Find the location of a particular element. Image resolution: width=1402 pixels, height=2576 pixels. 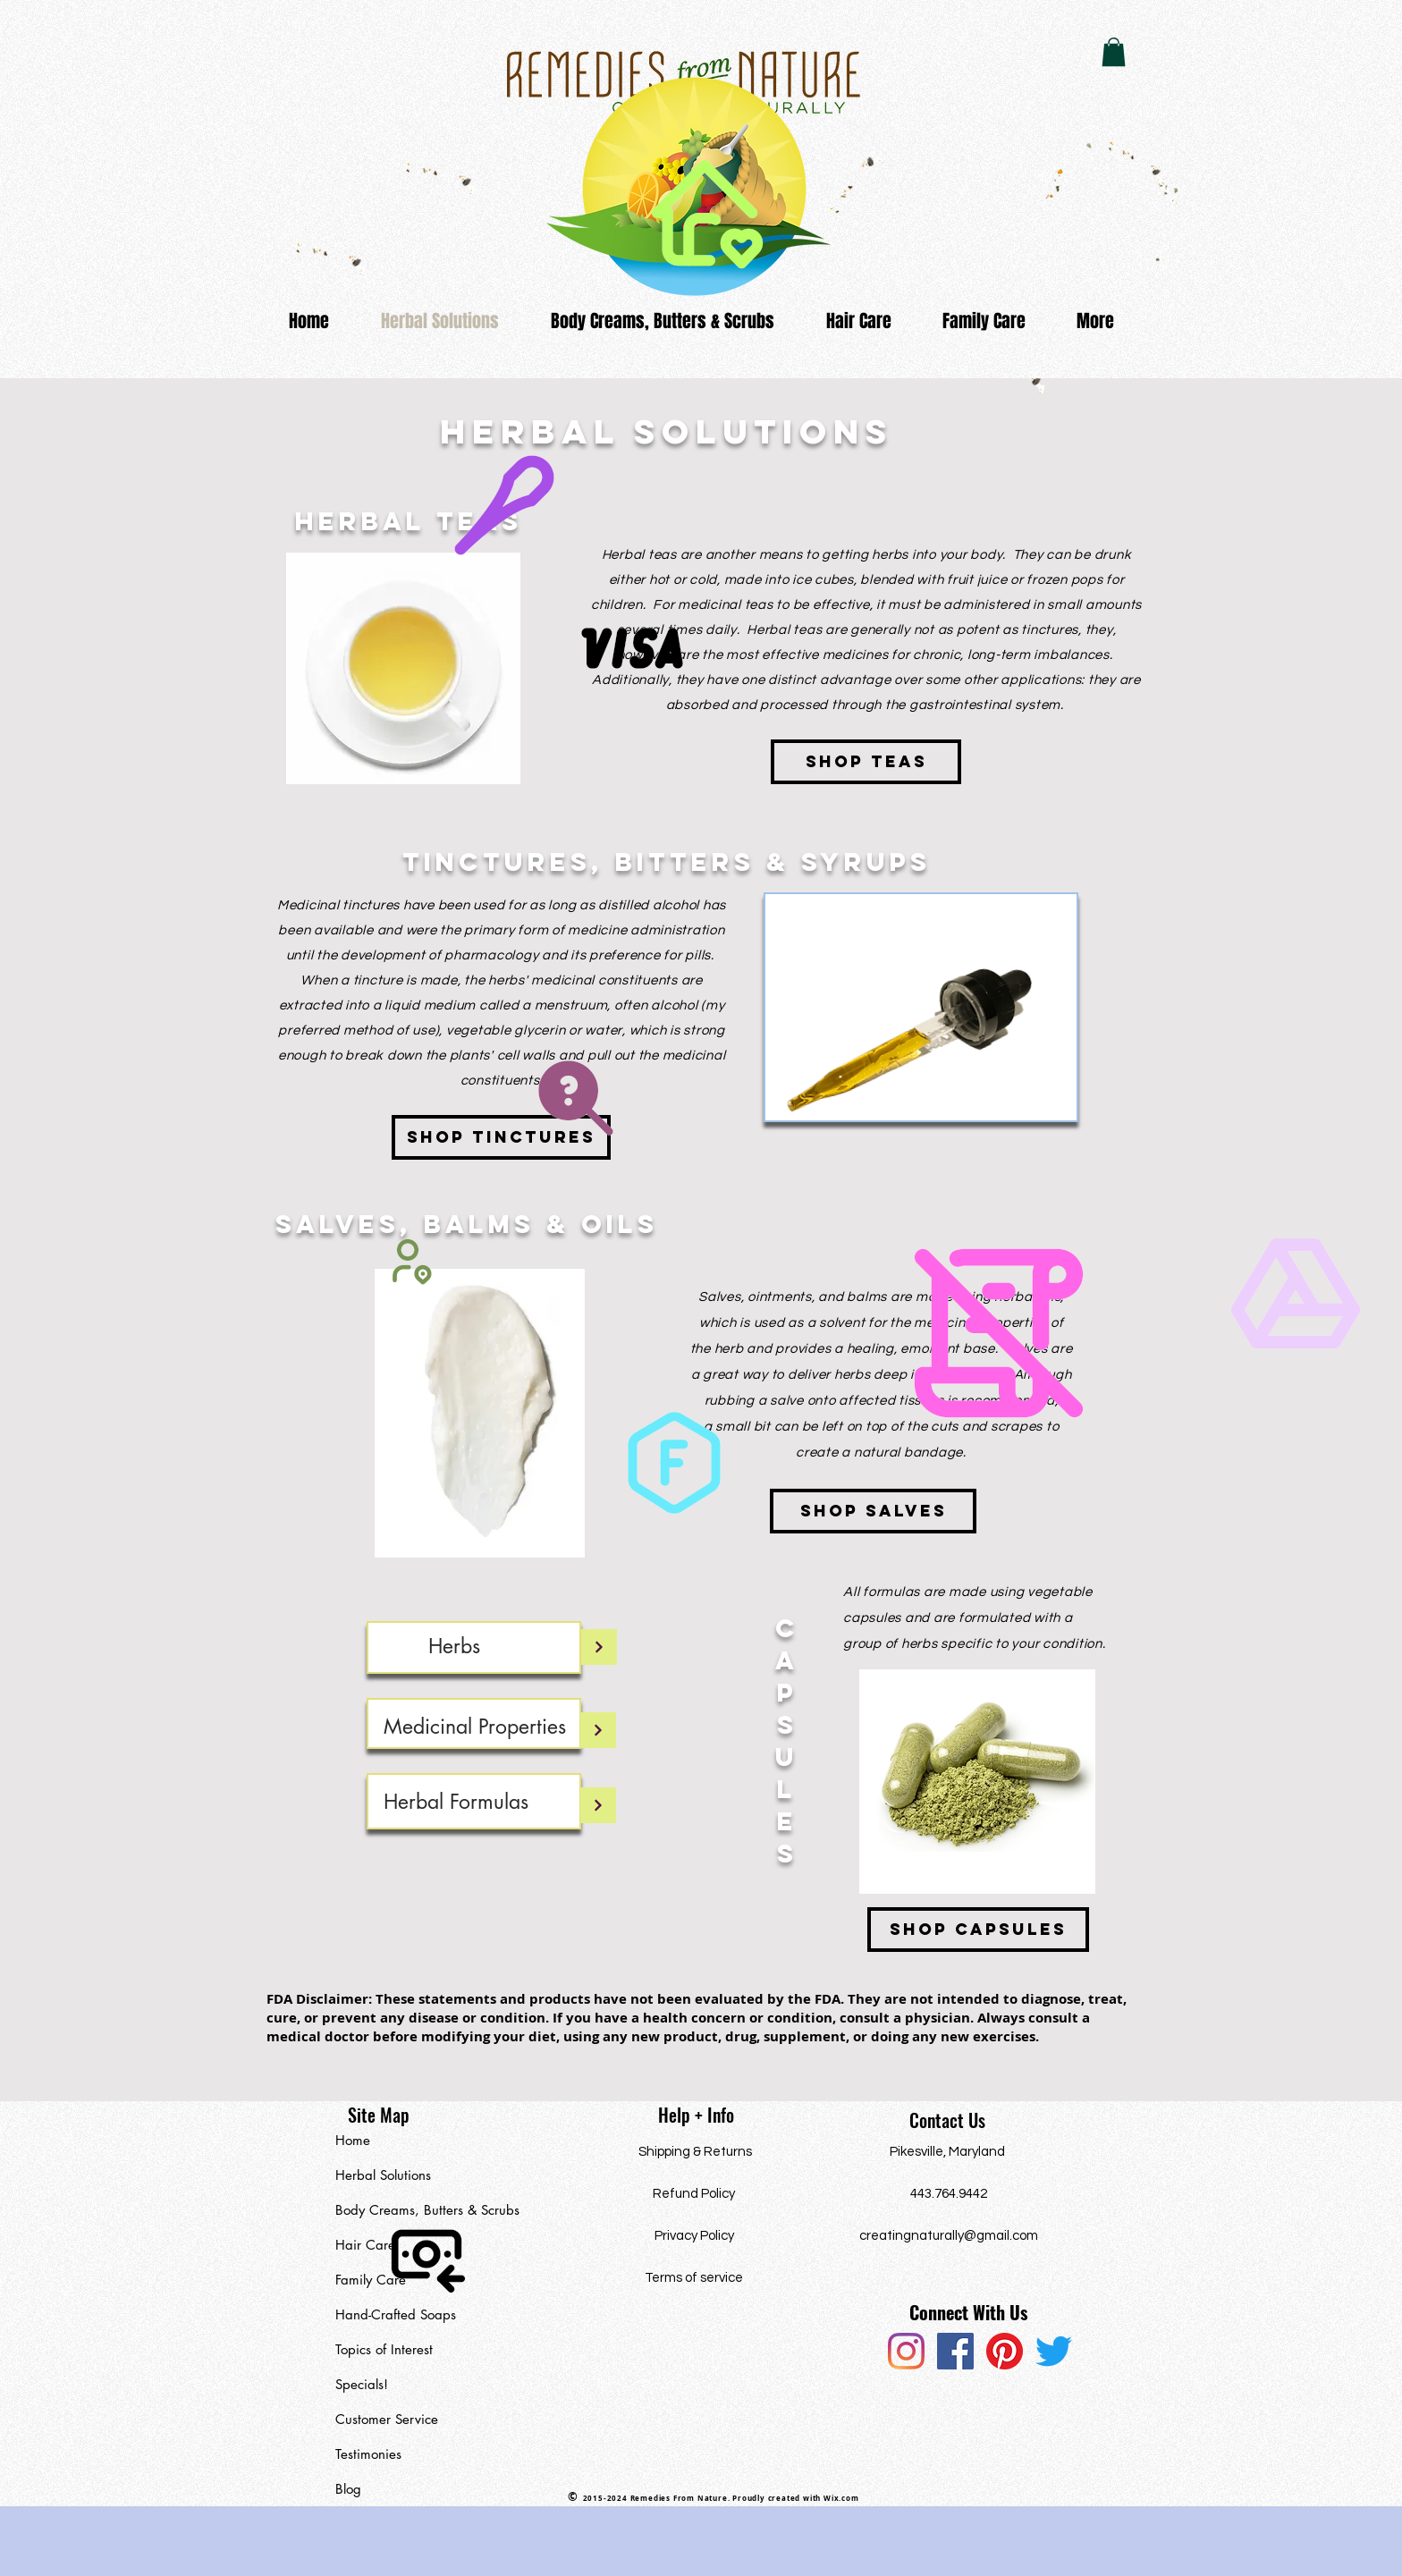

request a refund or money back is located at coordinates (427, 2254).